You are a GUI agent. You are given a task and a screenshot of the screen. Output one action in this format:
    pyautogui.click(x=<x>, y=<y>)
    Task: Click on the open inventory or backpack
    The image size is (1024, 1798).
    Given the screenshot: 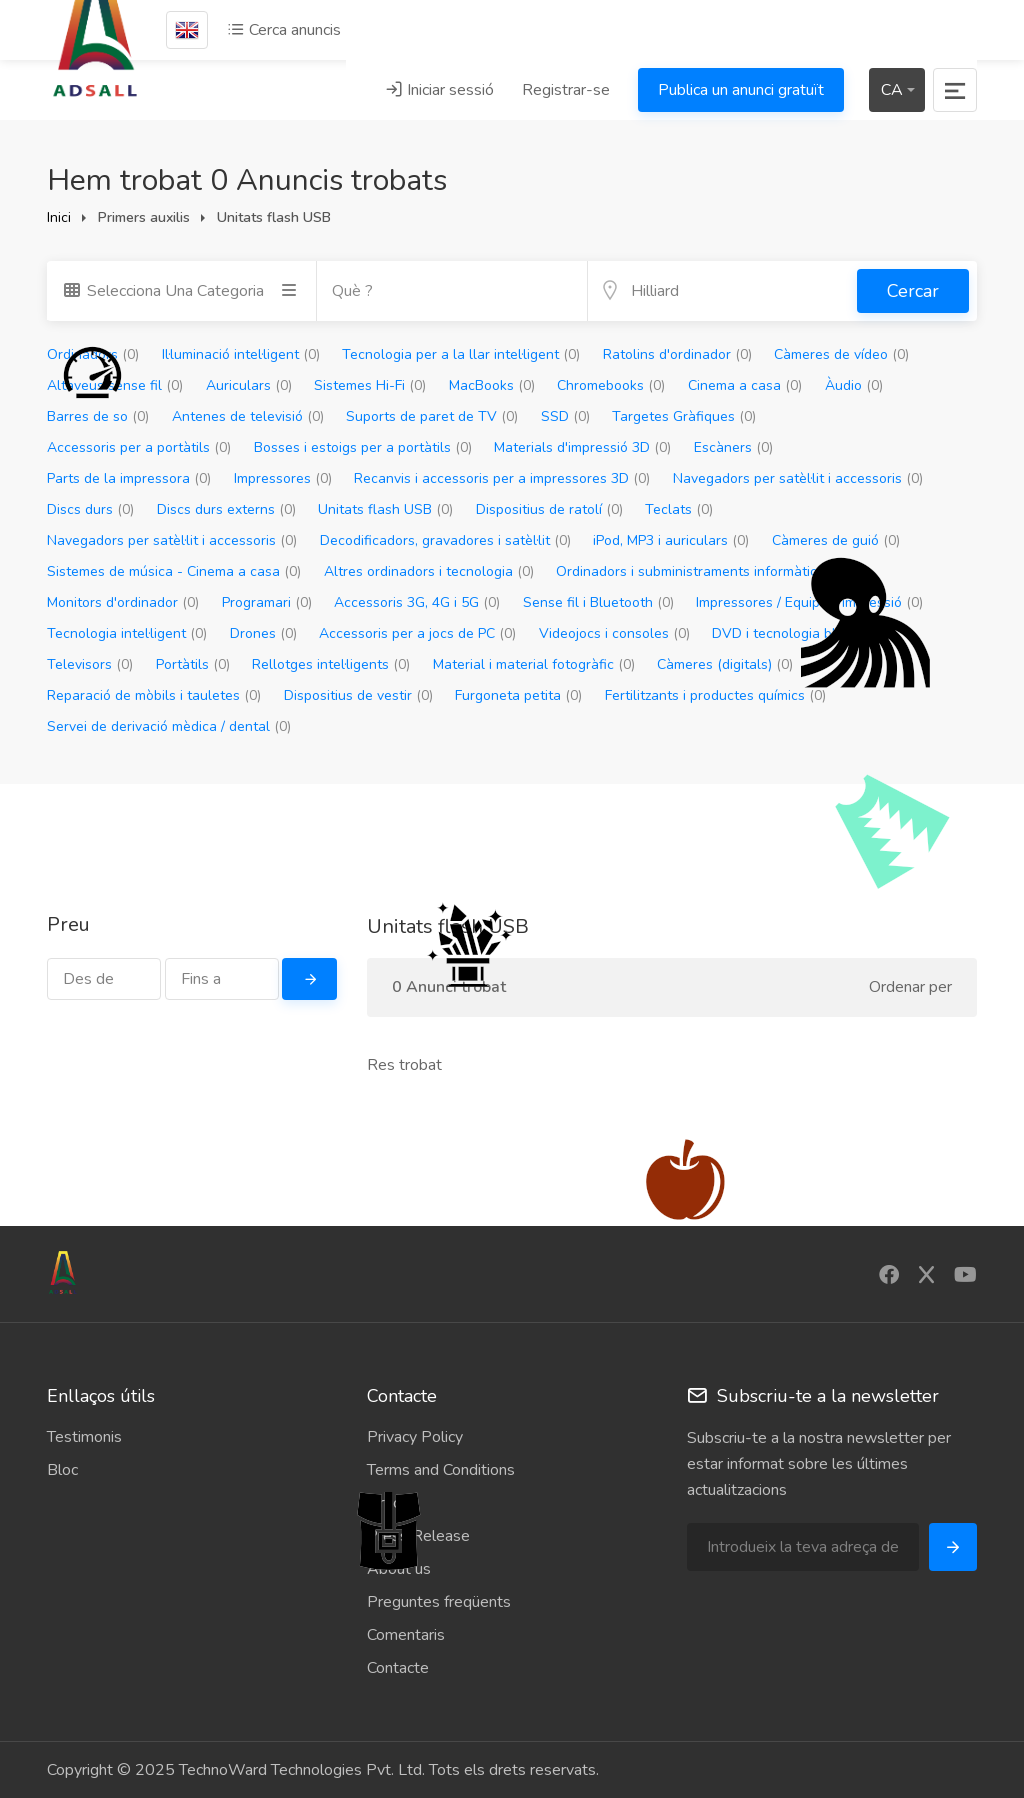 What is the action you would take?
    pyautogui.click(x=389, y=1531)
    